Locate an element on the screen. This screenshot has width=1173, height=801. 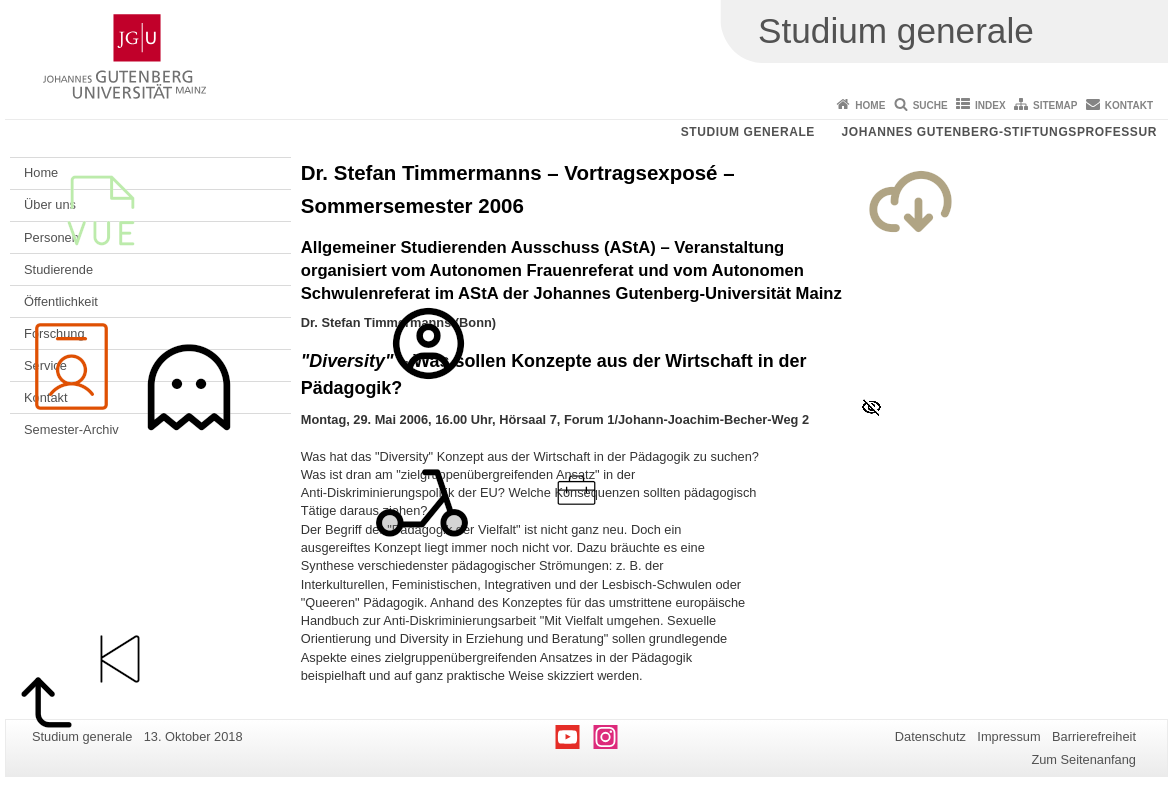
access tools and utilities is located at coordinates (576, 491).